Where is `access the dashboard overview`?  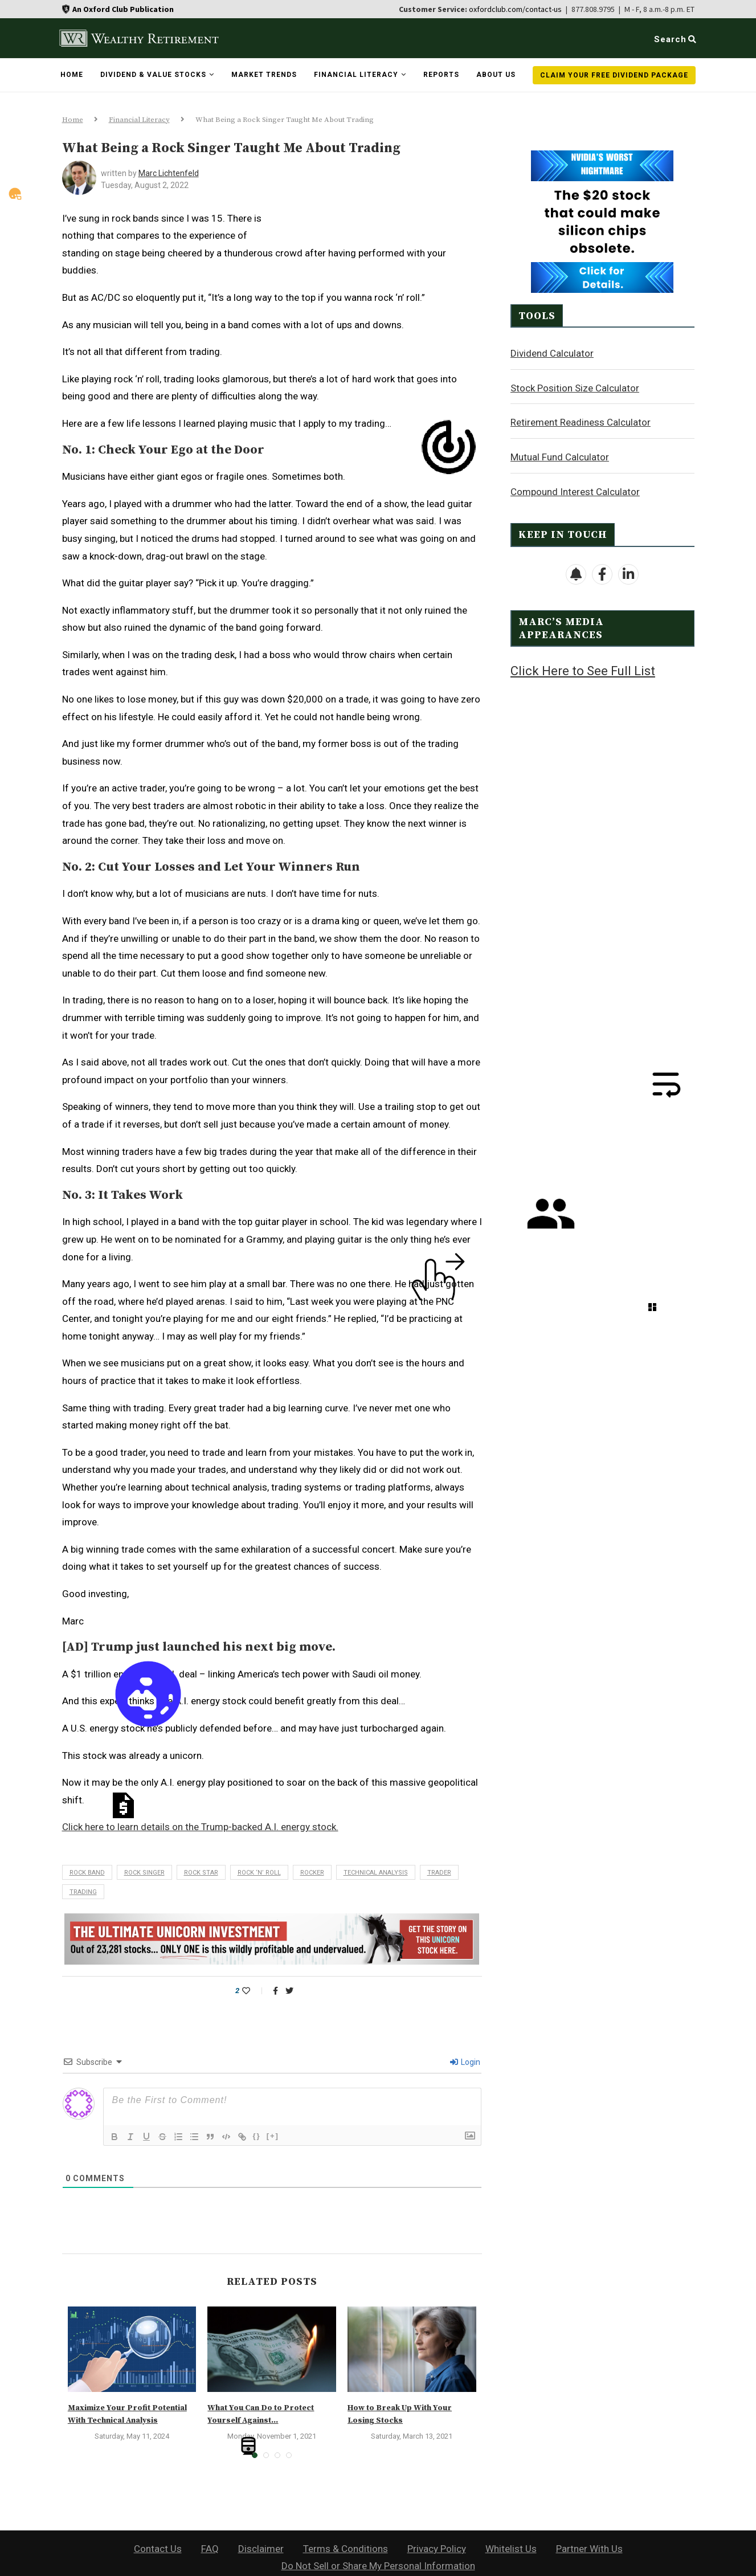 access the dashboard overview is located at coordinates (652, 1307).